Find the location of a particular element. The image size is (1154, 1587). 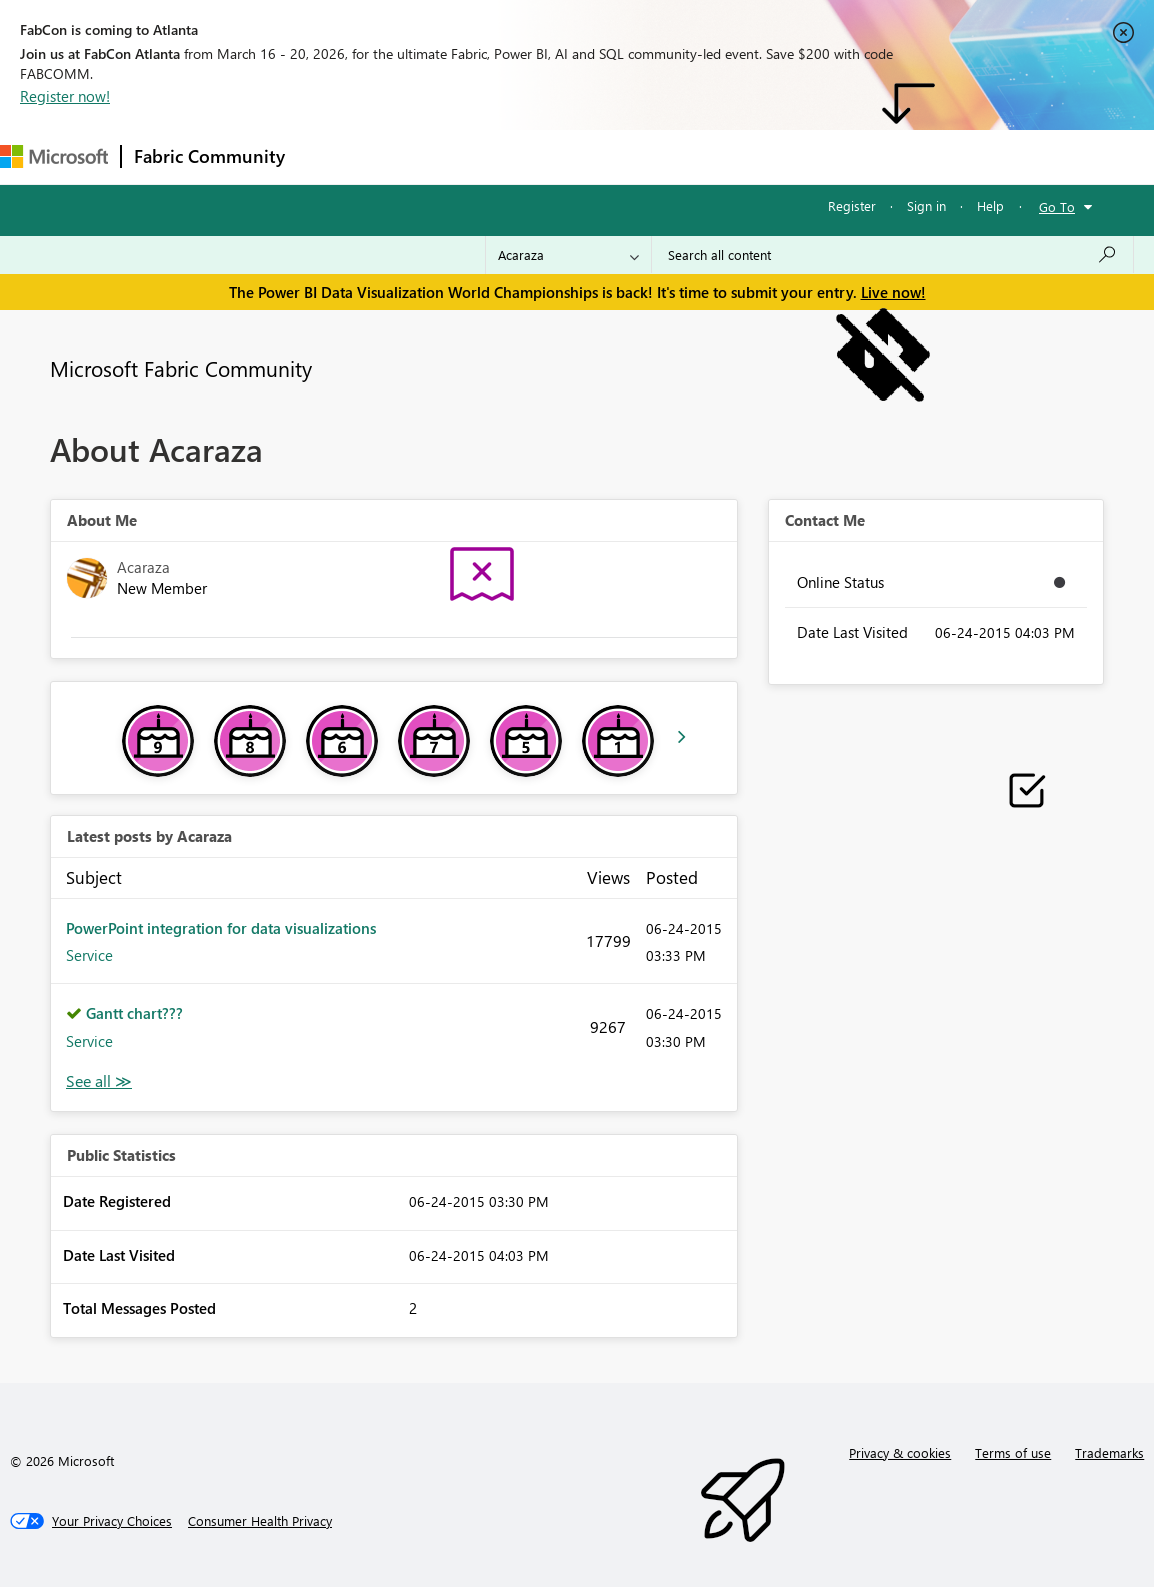

launch or deploy a new project is located at coordinates (744, 1498).